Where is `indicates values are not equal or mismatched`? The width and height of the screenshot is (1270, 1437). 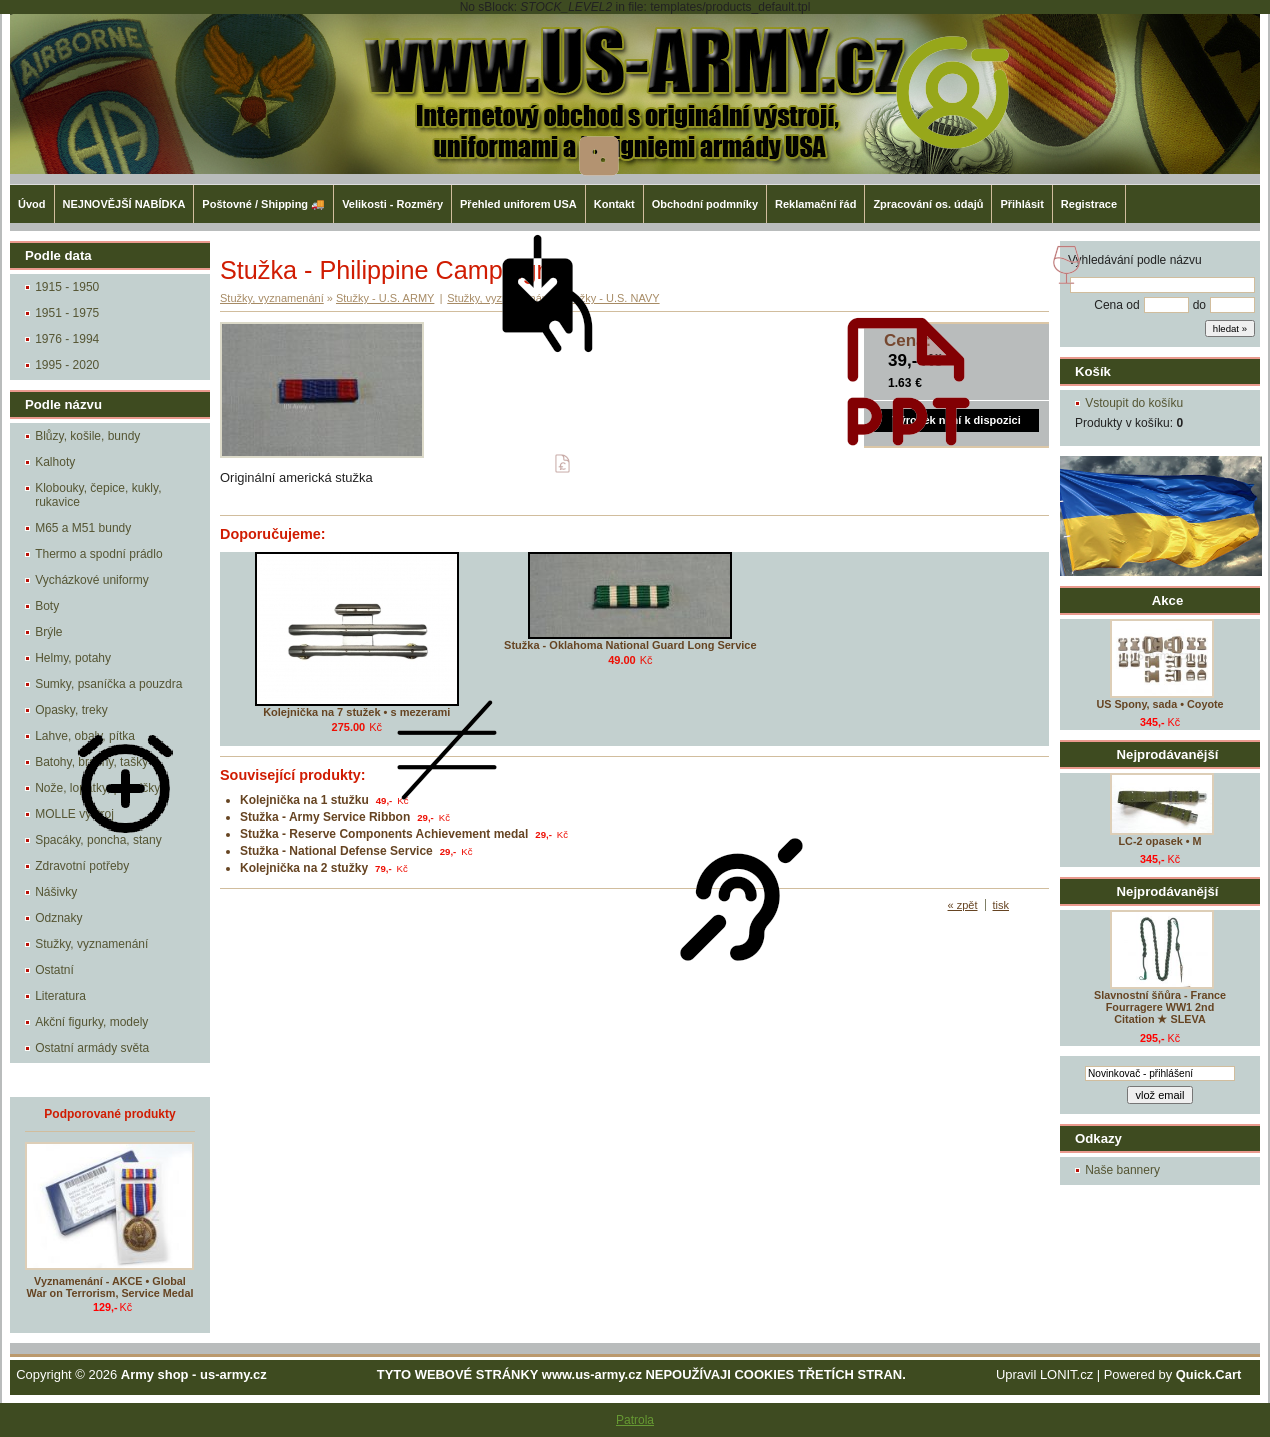
indicates values are not equal or mismatched is located at coordinates (447, 750).